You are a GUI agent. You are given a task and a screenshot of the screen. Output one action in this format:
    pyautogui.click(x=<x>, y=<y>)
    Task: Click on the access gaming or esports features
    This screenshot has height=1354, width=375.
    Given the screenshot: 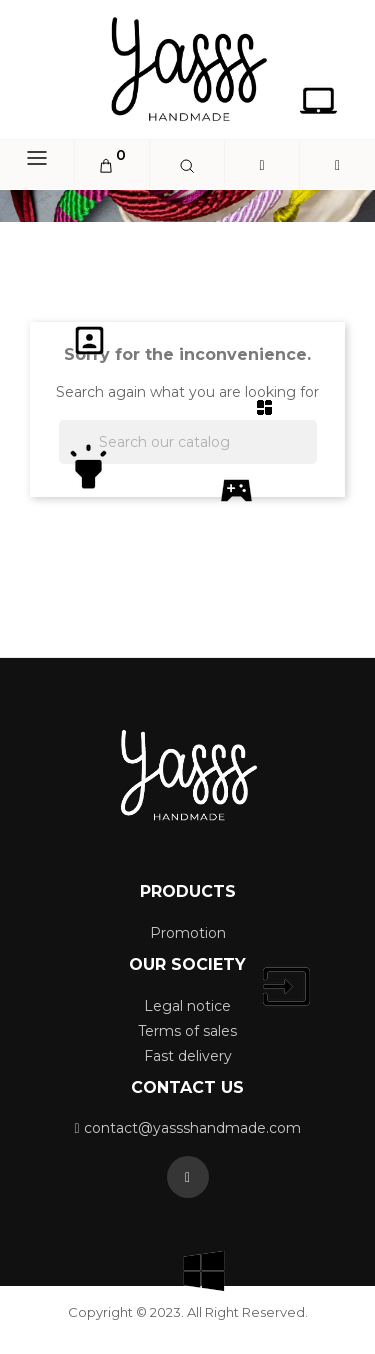 What is the action you would take?
    pyautogui.click(x=236, y=490)
    